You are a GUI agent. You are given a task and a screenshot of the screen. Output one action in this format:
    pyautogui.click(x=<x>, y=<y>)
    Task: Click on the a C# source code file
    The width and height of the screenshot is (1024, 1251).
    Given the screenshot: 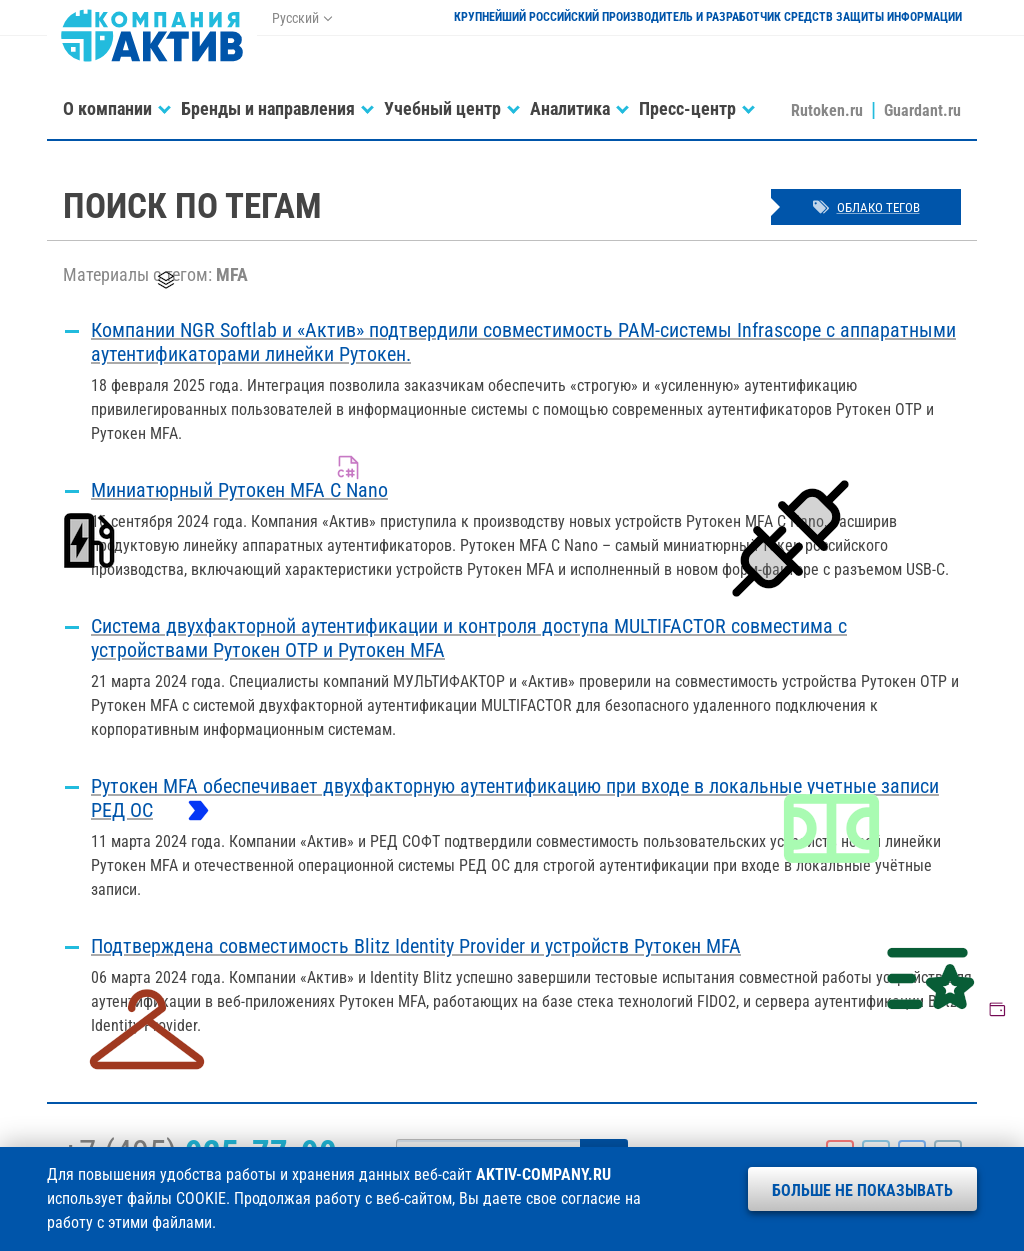 What is the action you would take?
    pyautogui.click(x=348, y=467)
    